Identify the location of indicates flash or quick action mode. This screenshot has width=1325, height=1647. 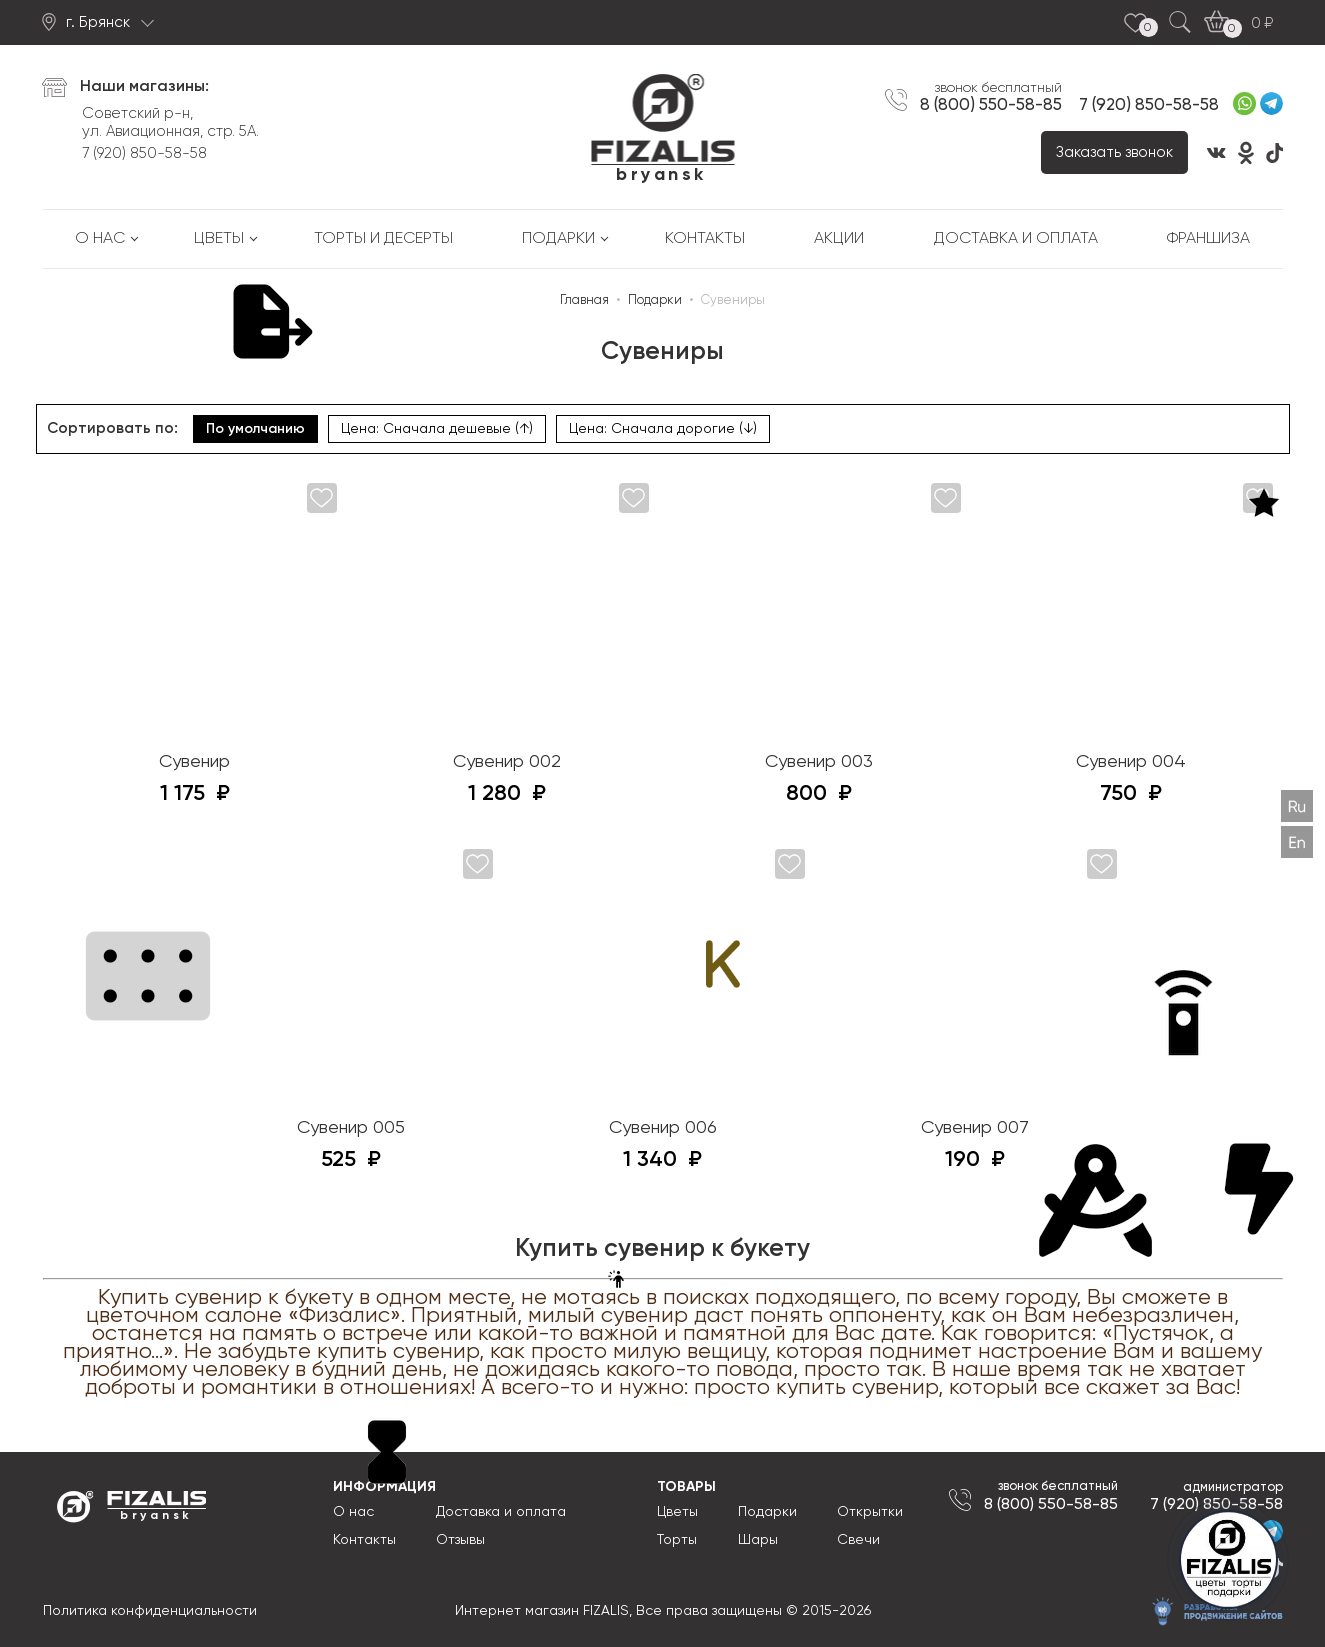
(1259, 1189).